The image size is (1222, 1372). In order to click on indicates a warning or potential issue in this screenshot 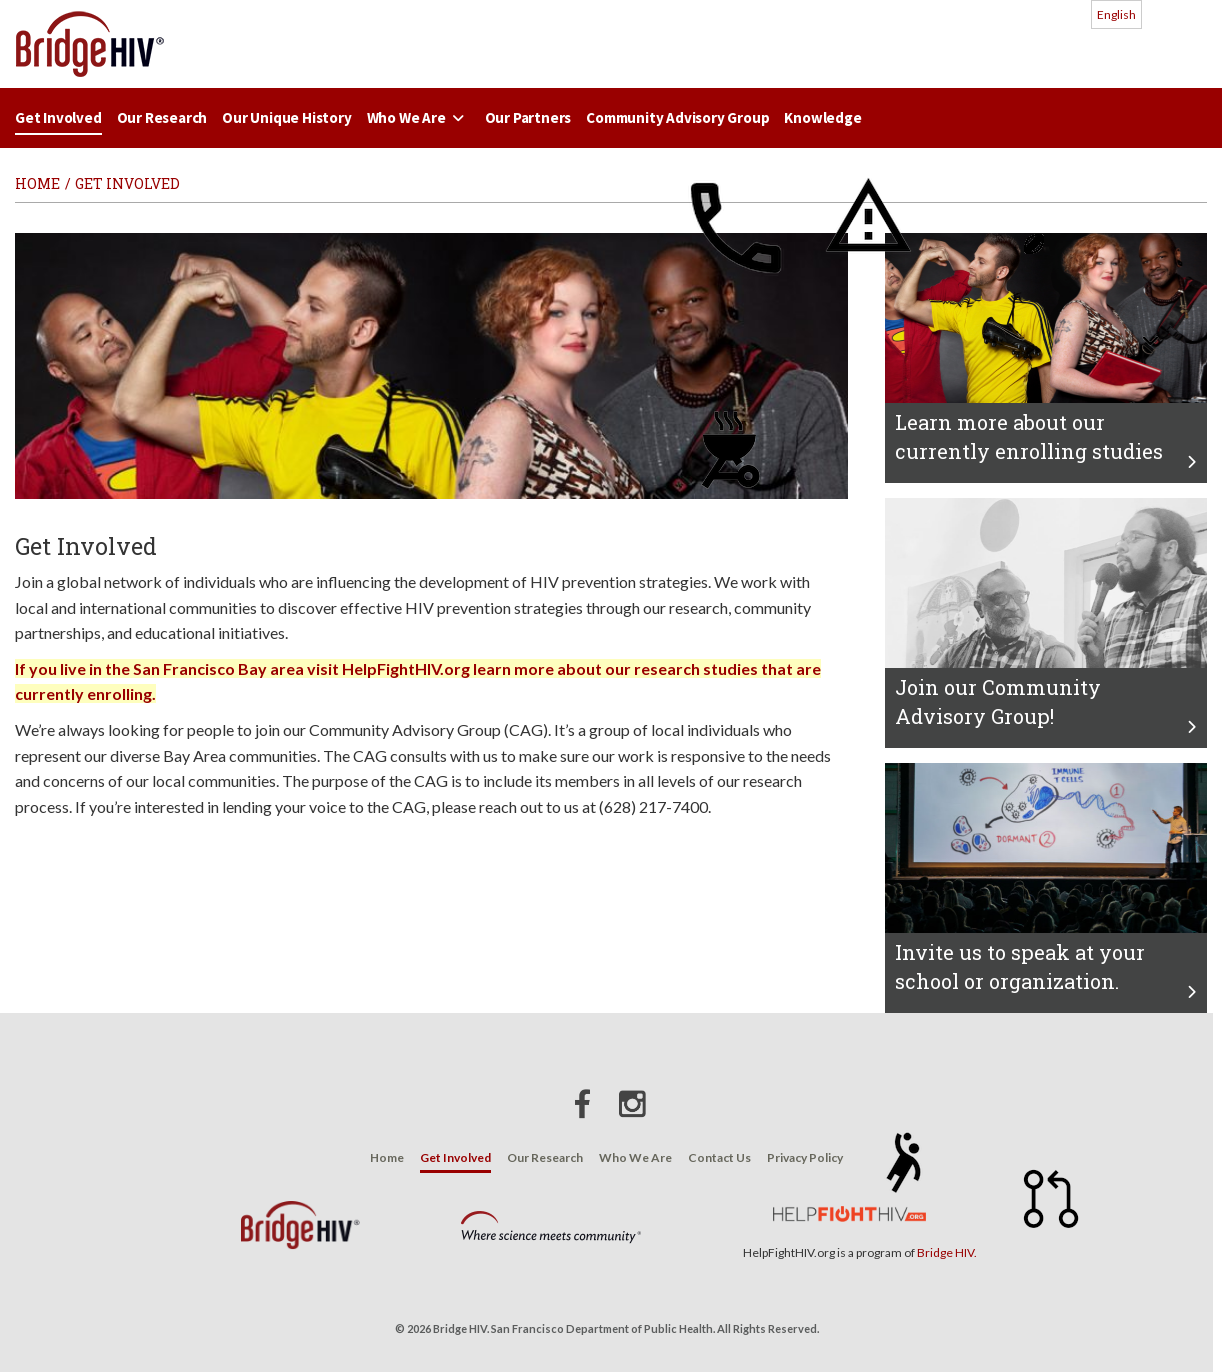, I will do `click(868, 216)`.